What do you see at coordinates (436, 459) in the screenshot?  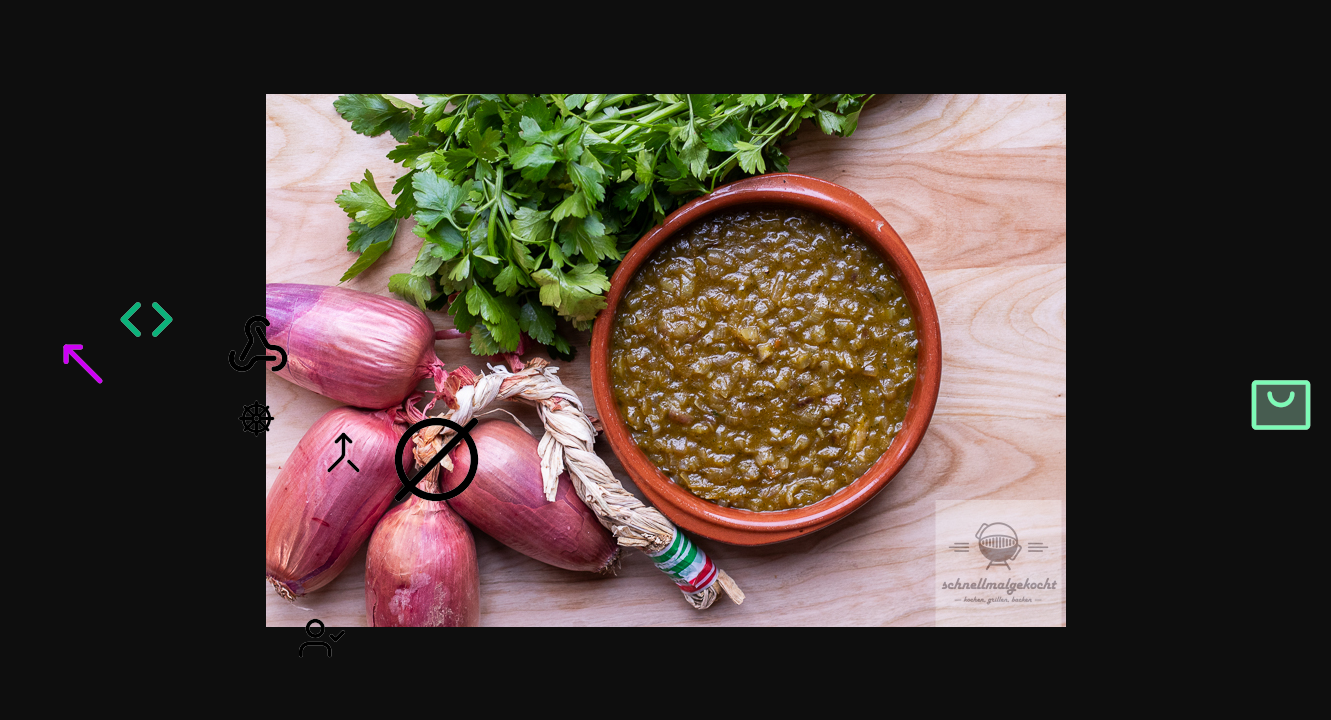 I see `indicates an empty or null value` at bounding box center [436, 459].